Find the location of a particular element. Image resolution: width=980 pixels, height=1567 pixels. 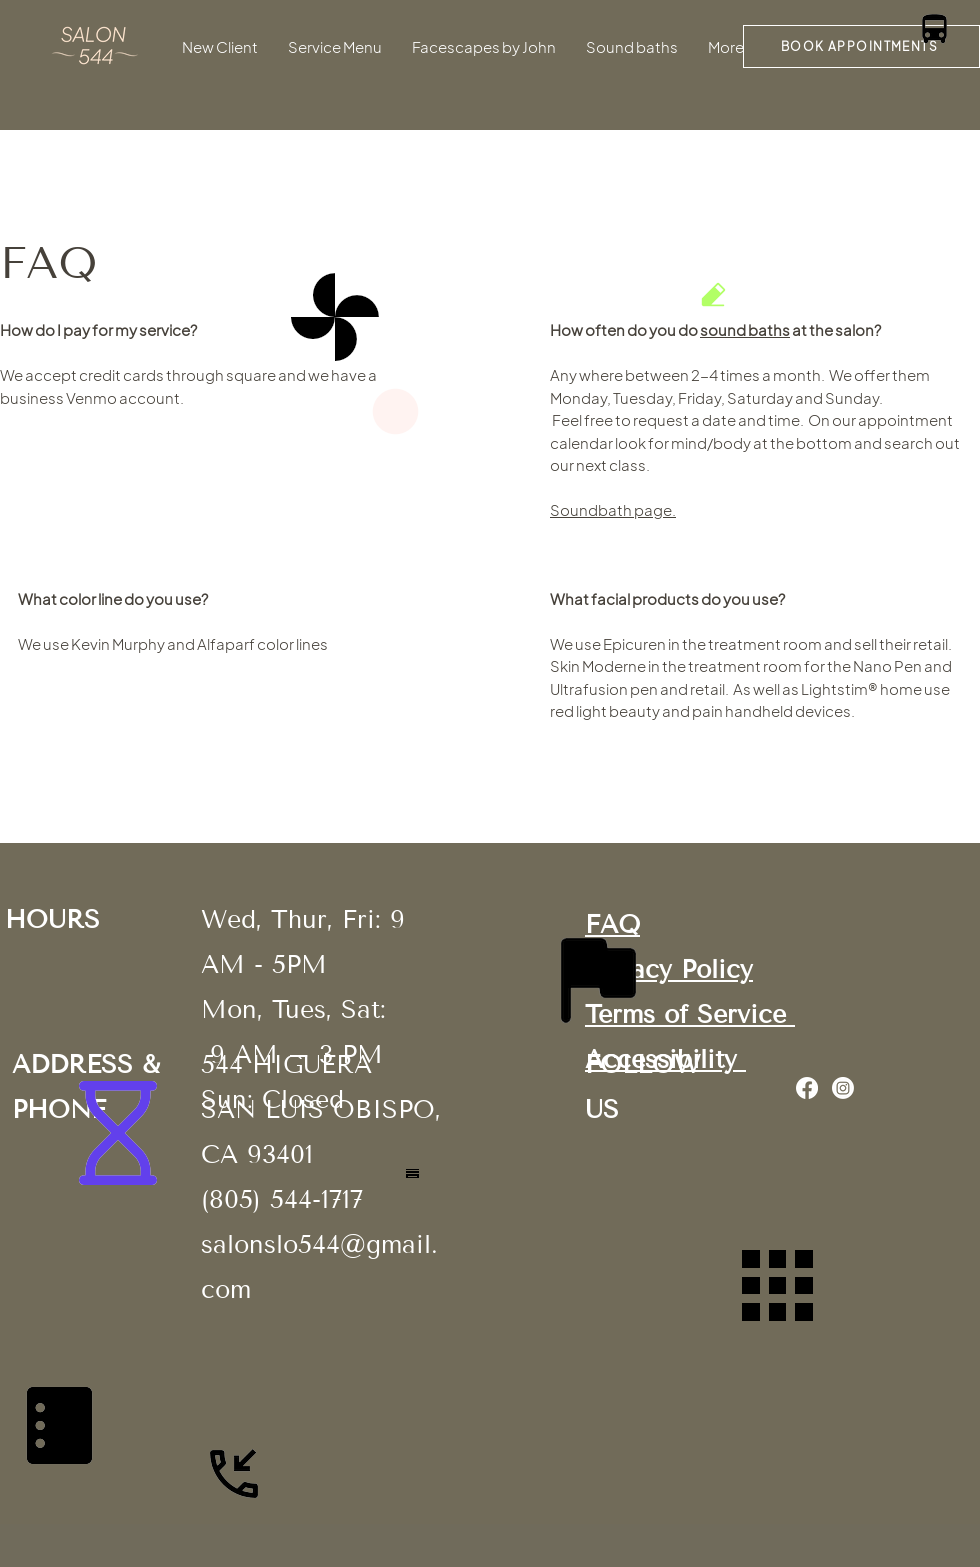

view or edit screenplay documents is located at coordinates (59, 1425).